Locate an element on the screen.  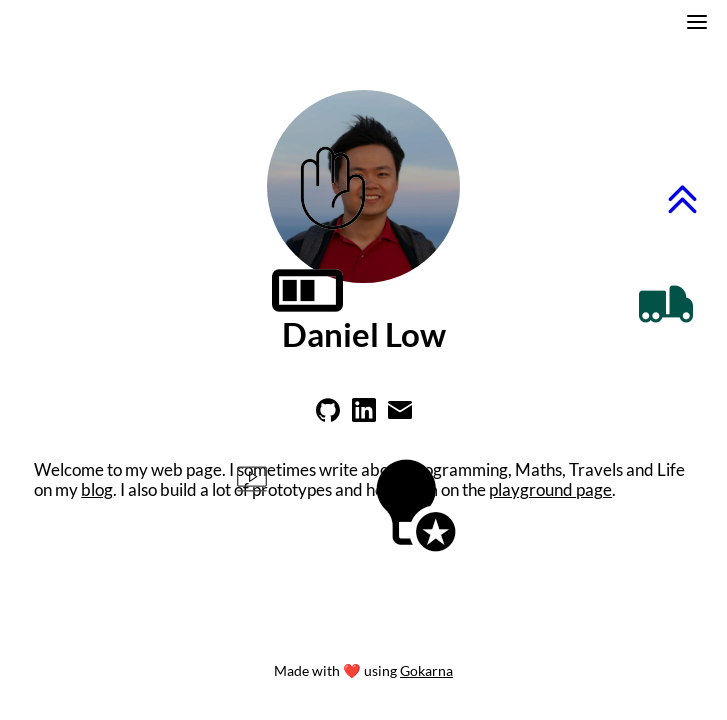
track shipment or delivery status is located at coordinates (666, 304).